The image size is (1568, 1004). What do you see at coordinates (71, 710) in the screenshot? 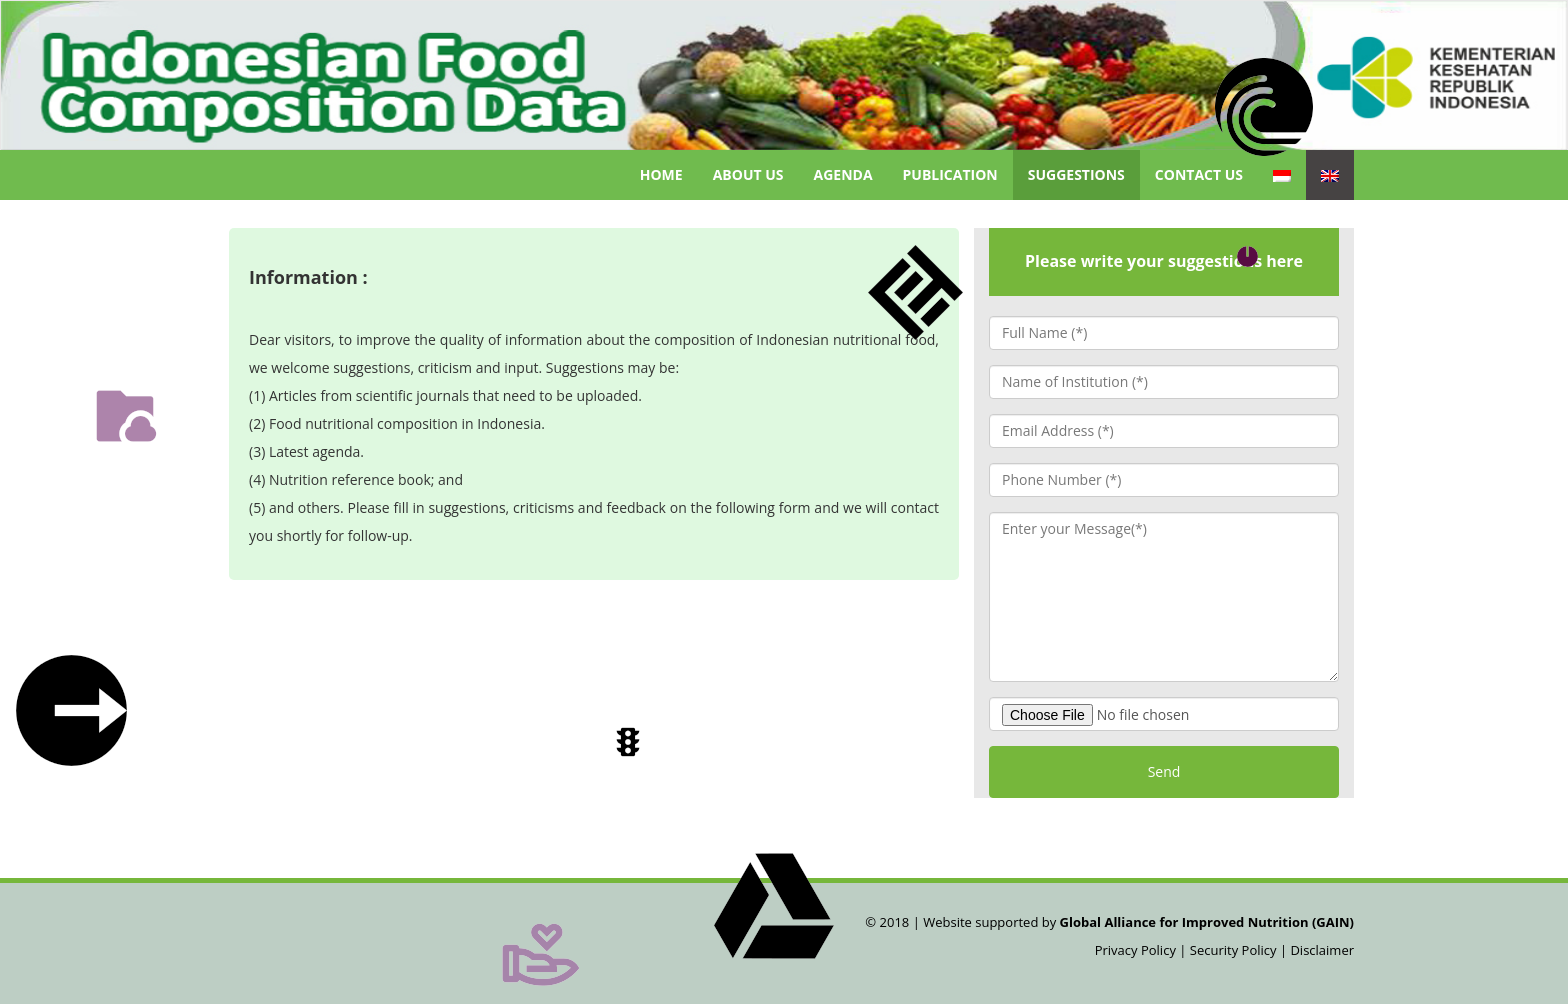
I see `log out of your account` at bounding box center [71, 710].